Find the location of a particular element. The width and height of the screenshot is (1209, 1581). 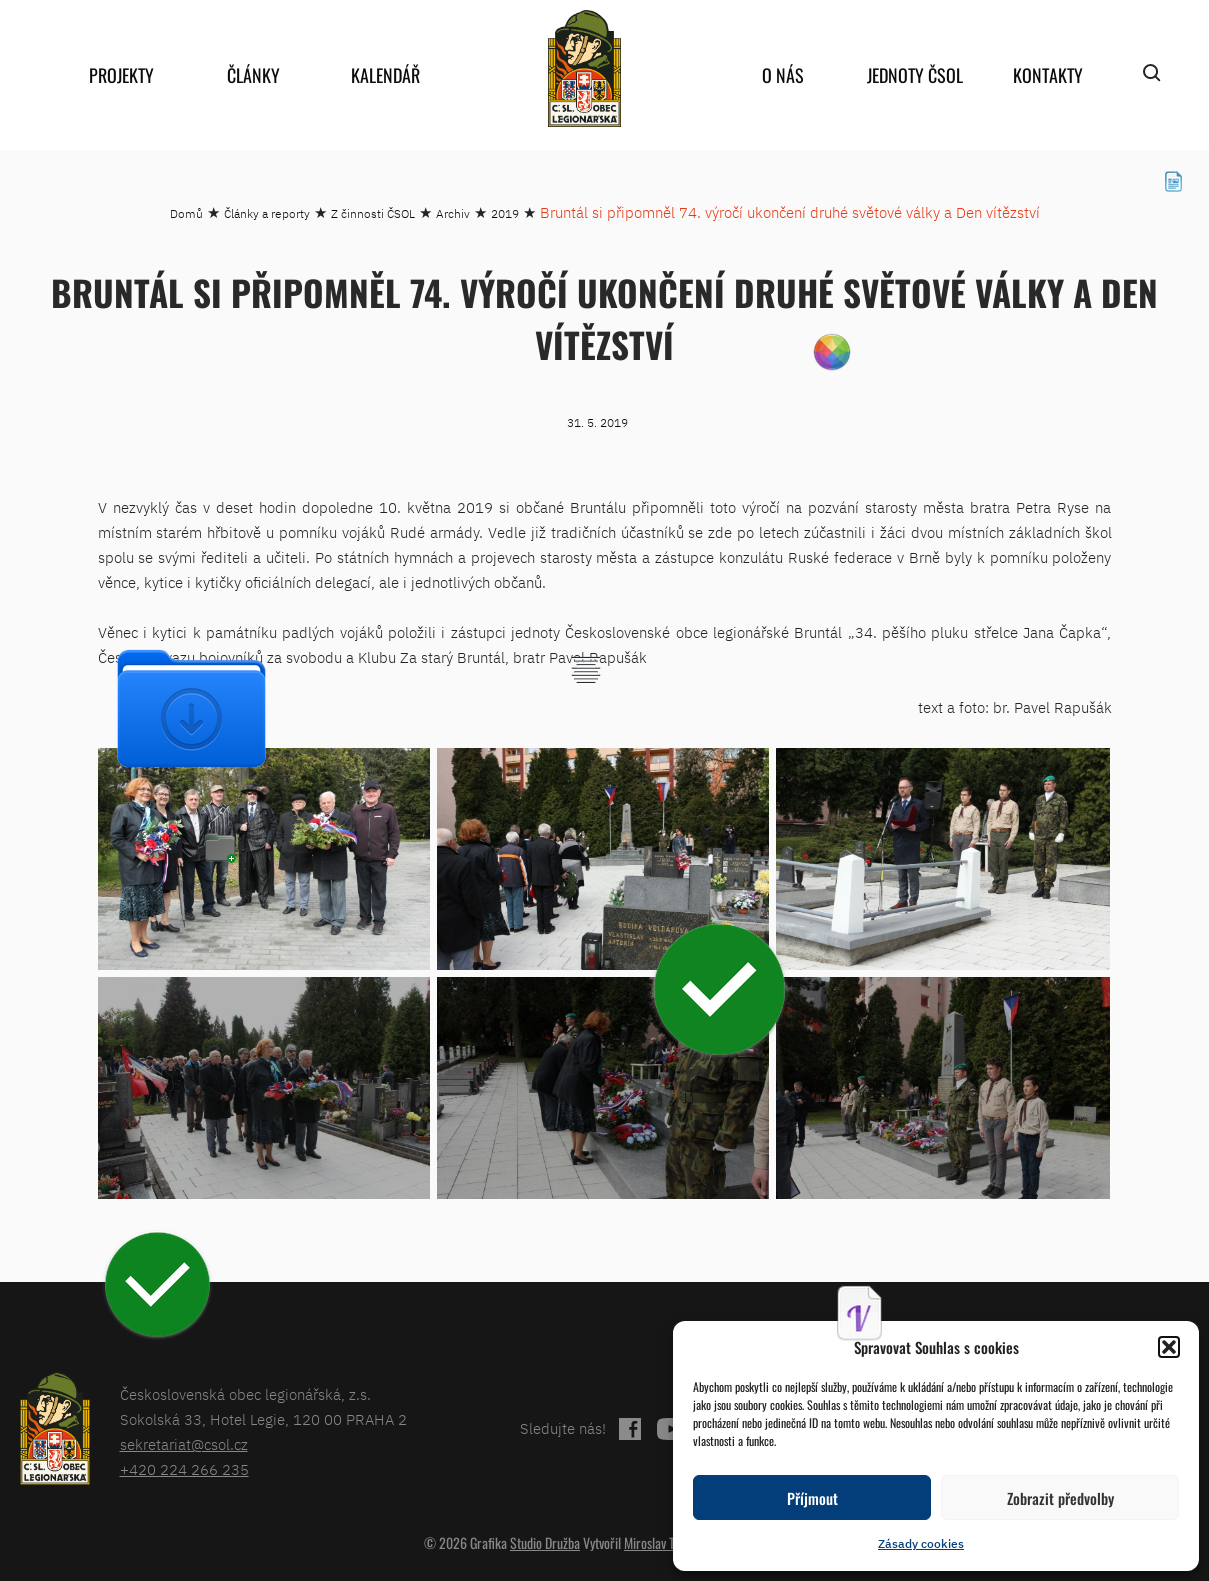

indicates a selected or checked item is located at coordinates (719, 989).